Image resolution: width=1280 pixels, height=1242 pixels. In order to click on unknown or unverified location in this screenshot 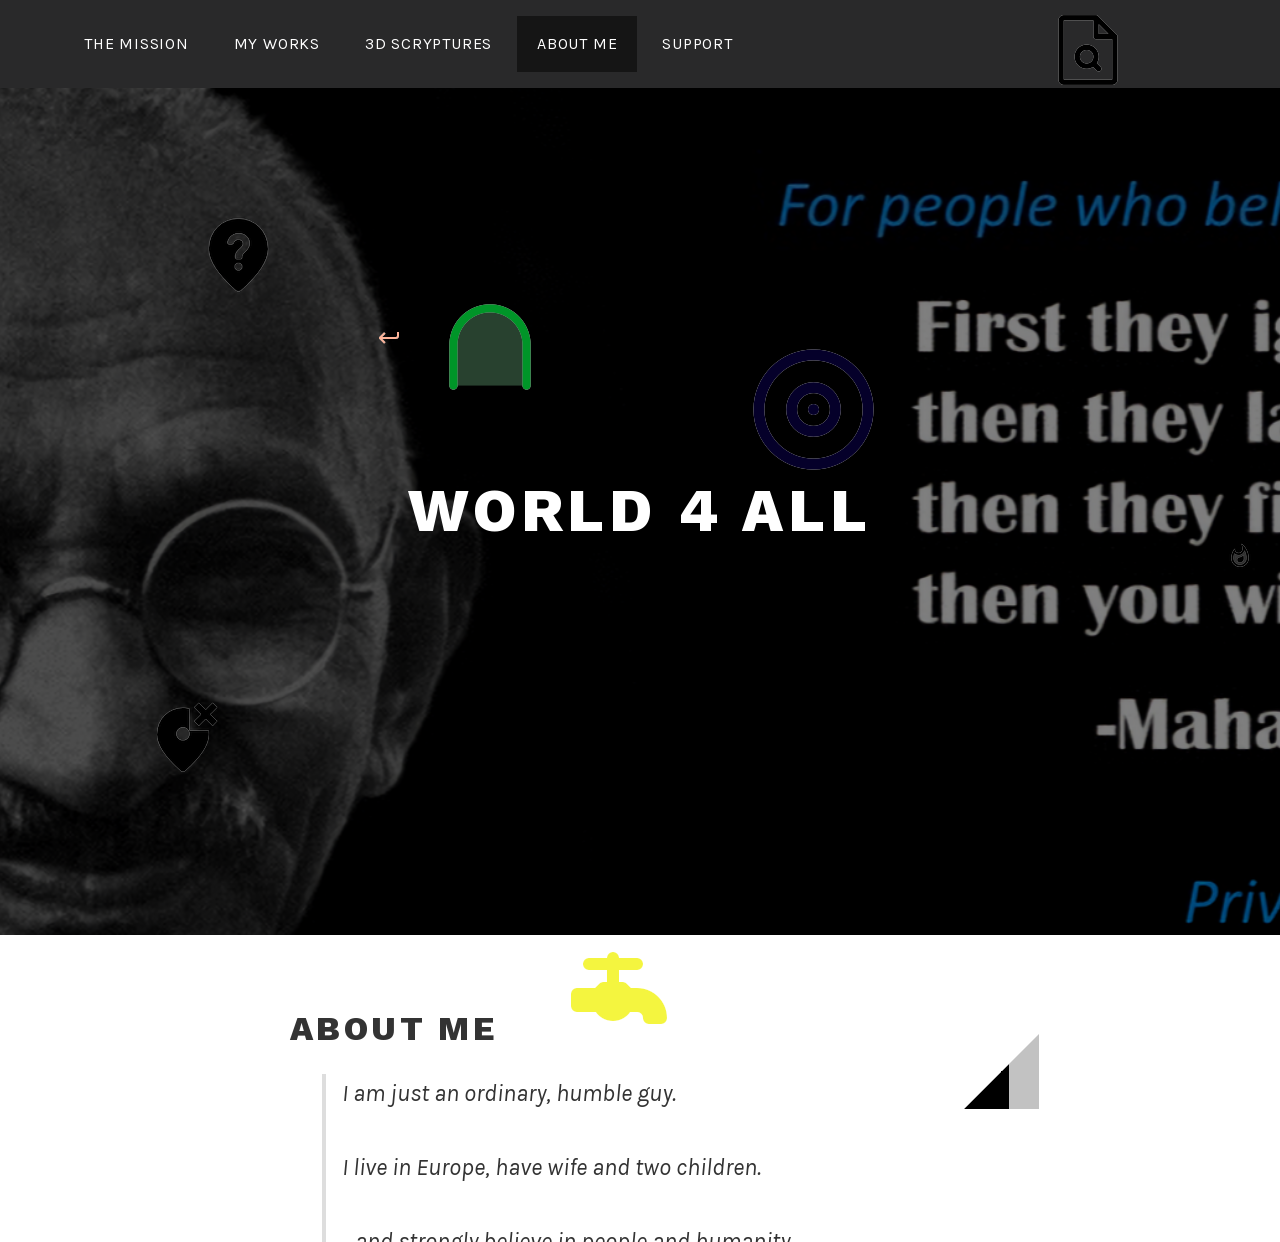, I will do `click(238, 255)`.